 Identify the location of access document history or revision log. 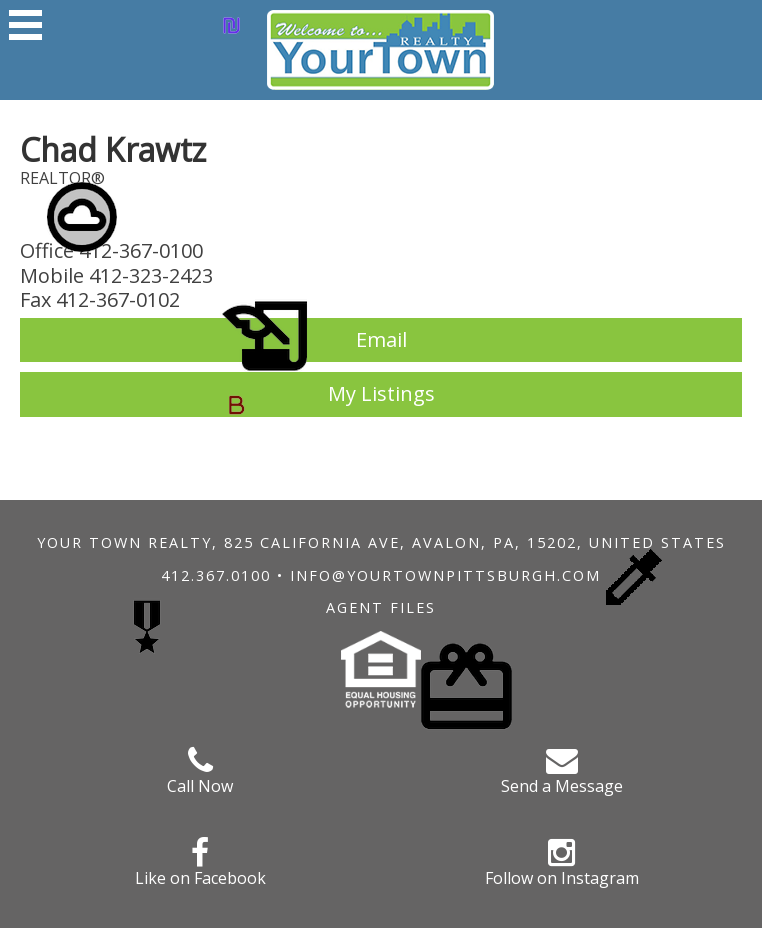
(268, 336).